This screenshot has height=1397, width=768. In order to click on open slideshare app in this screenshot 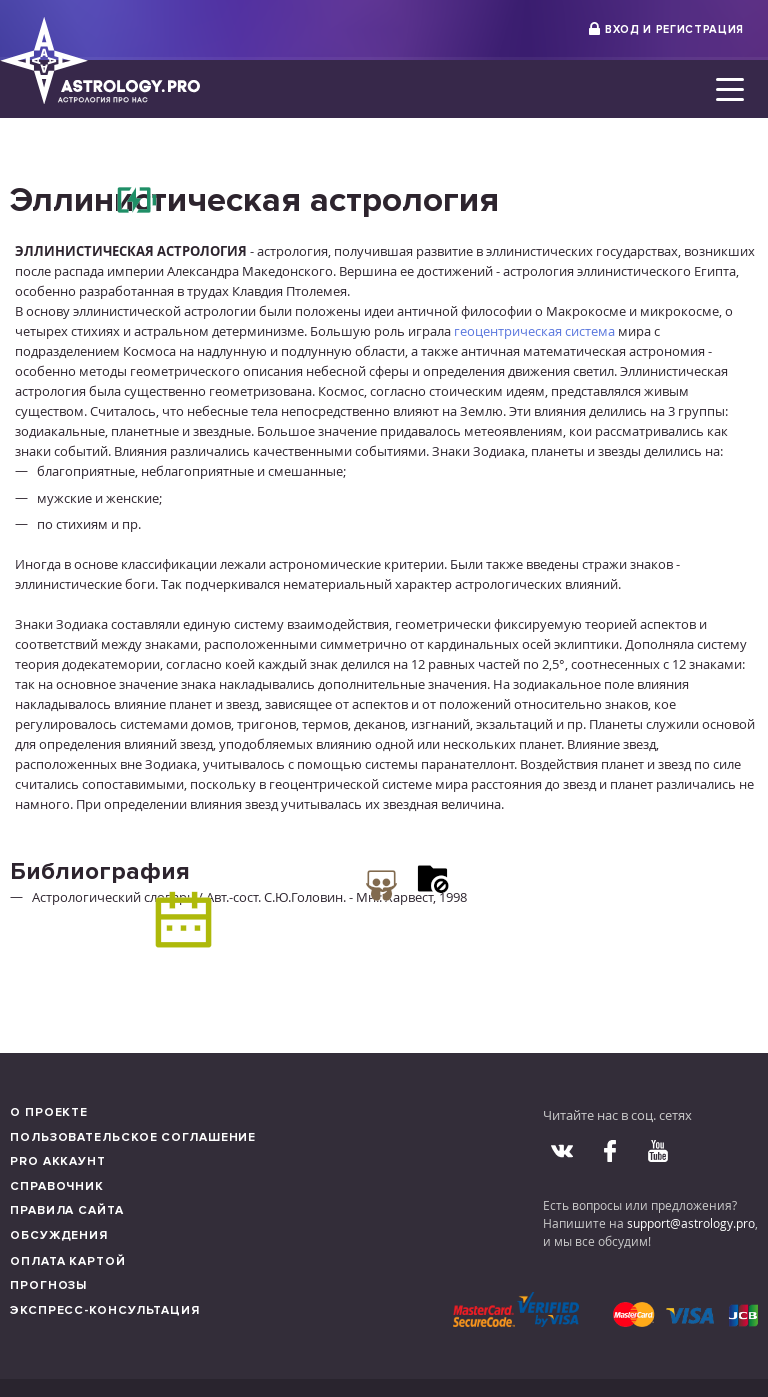, I will do `click(381, 885)`.